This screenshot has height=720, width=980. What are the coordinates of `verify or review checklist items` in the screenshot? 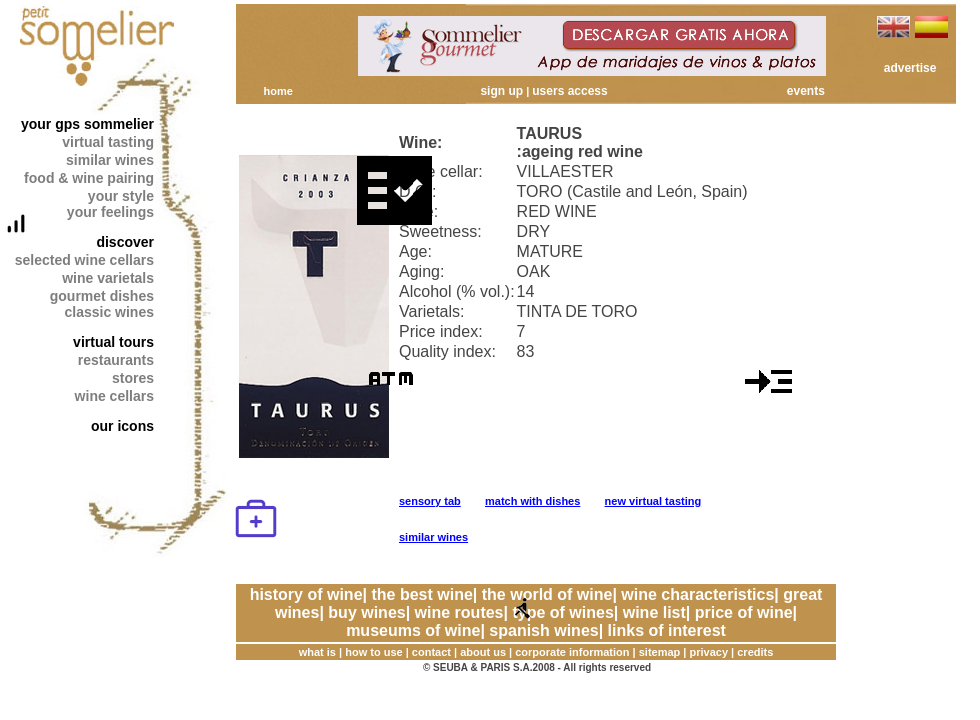 It's located at (394, 190).